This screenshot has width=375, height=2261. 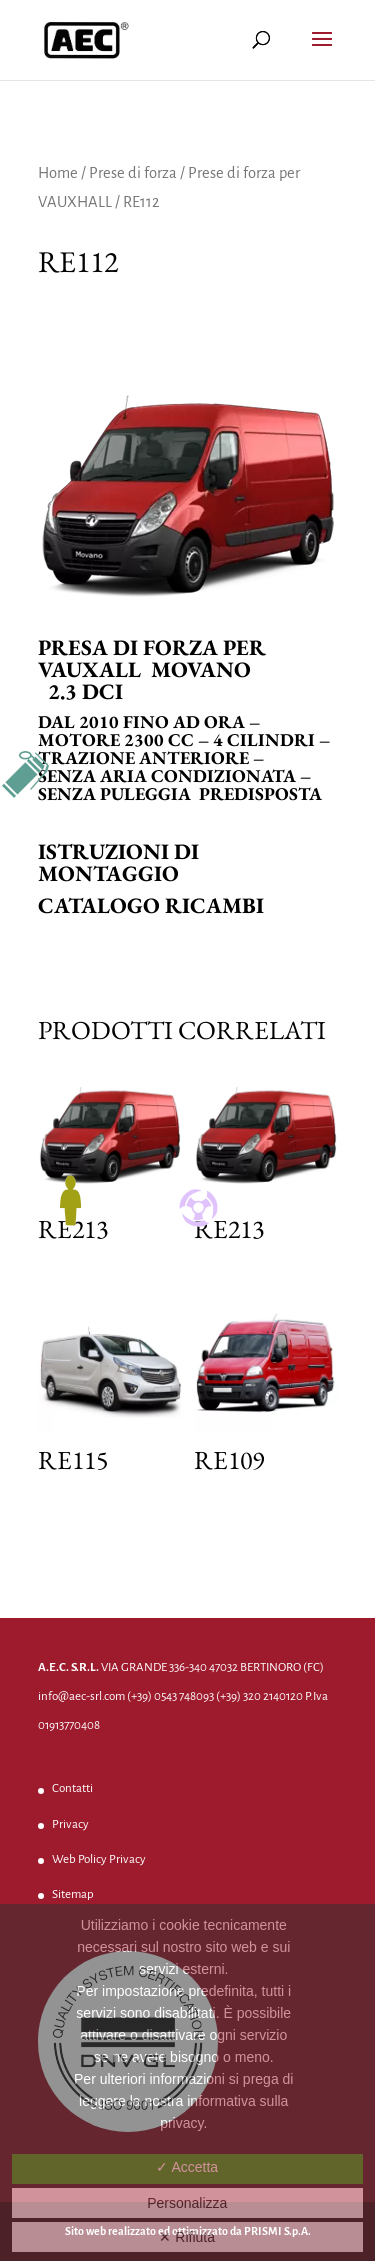 What do you see at coordinates (25, 774) in the screenshot?
I see `equip stun grenade weapon` at bounding box center [25, 774].